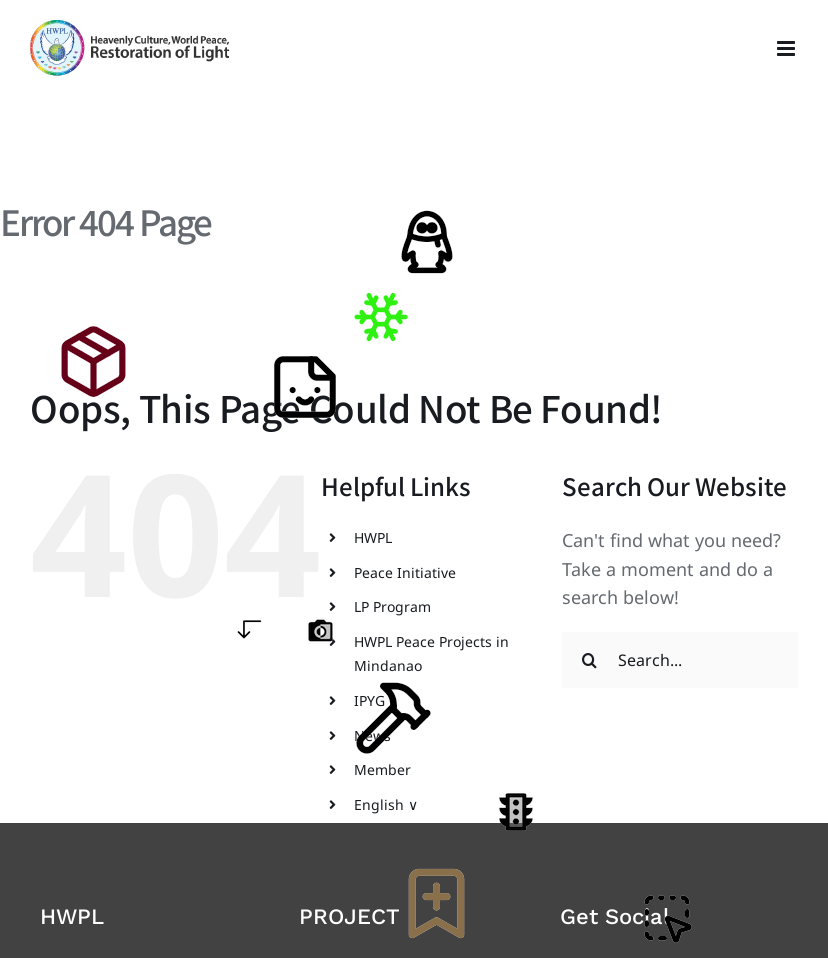  Describe the element at coordinates (427, 242) in the screenshot. I see `open QQ messenger` at that location.